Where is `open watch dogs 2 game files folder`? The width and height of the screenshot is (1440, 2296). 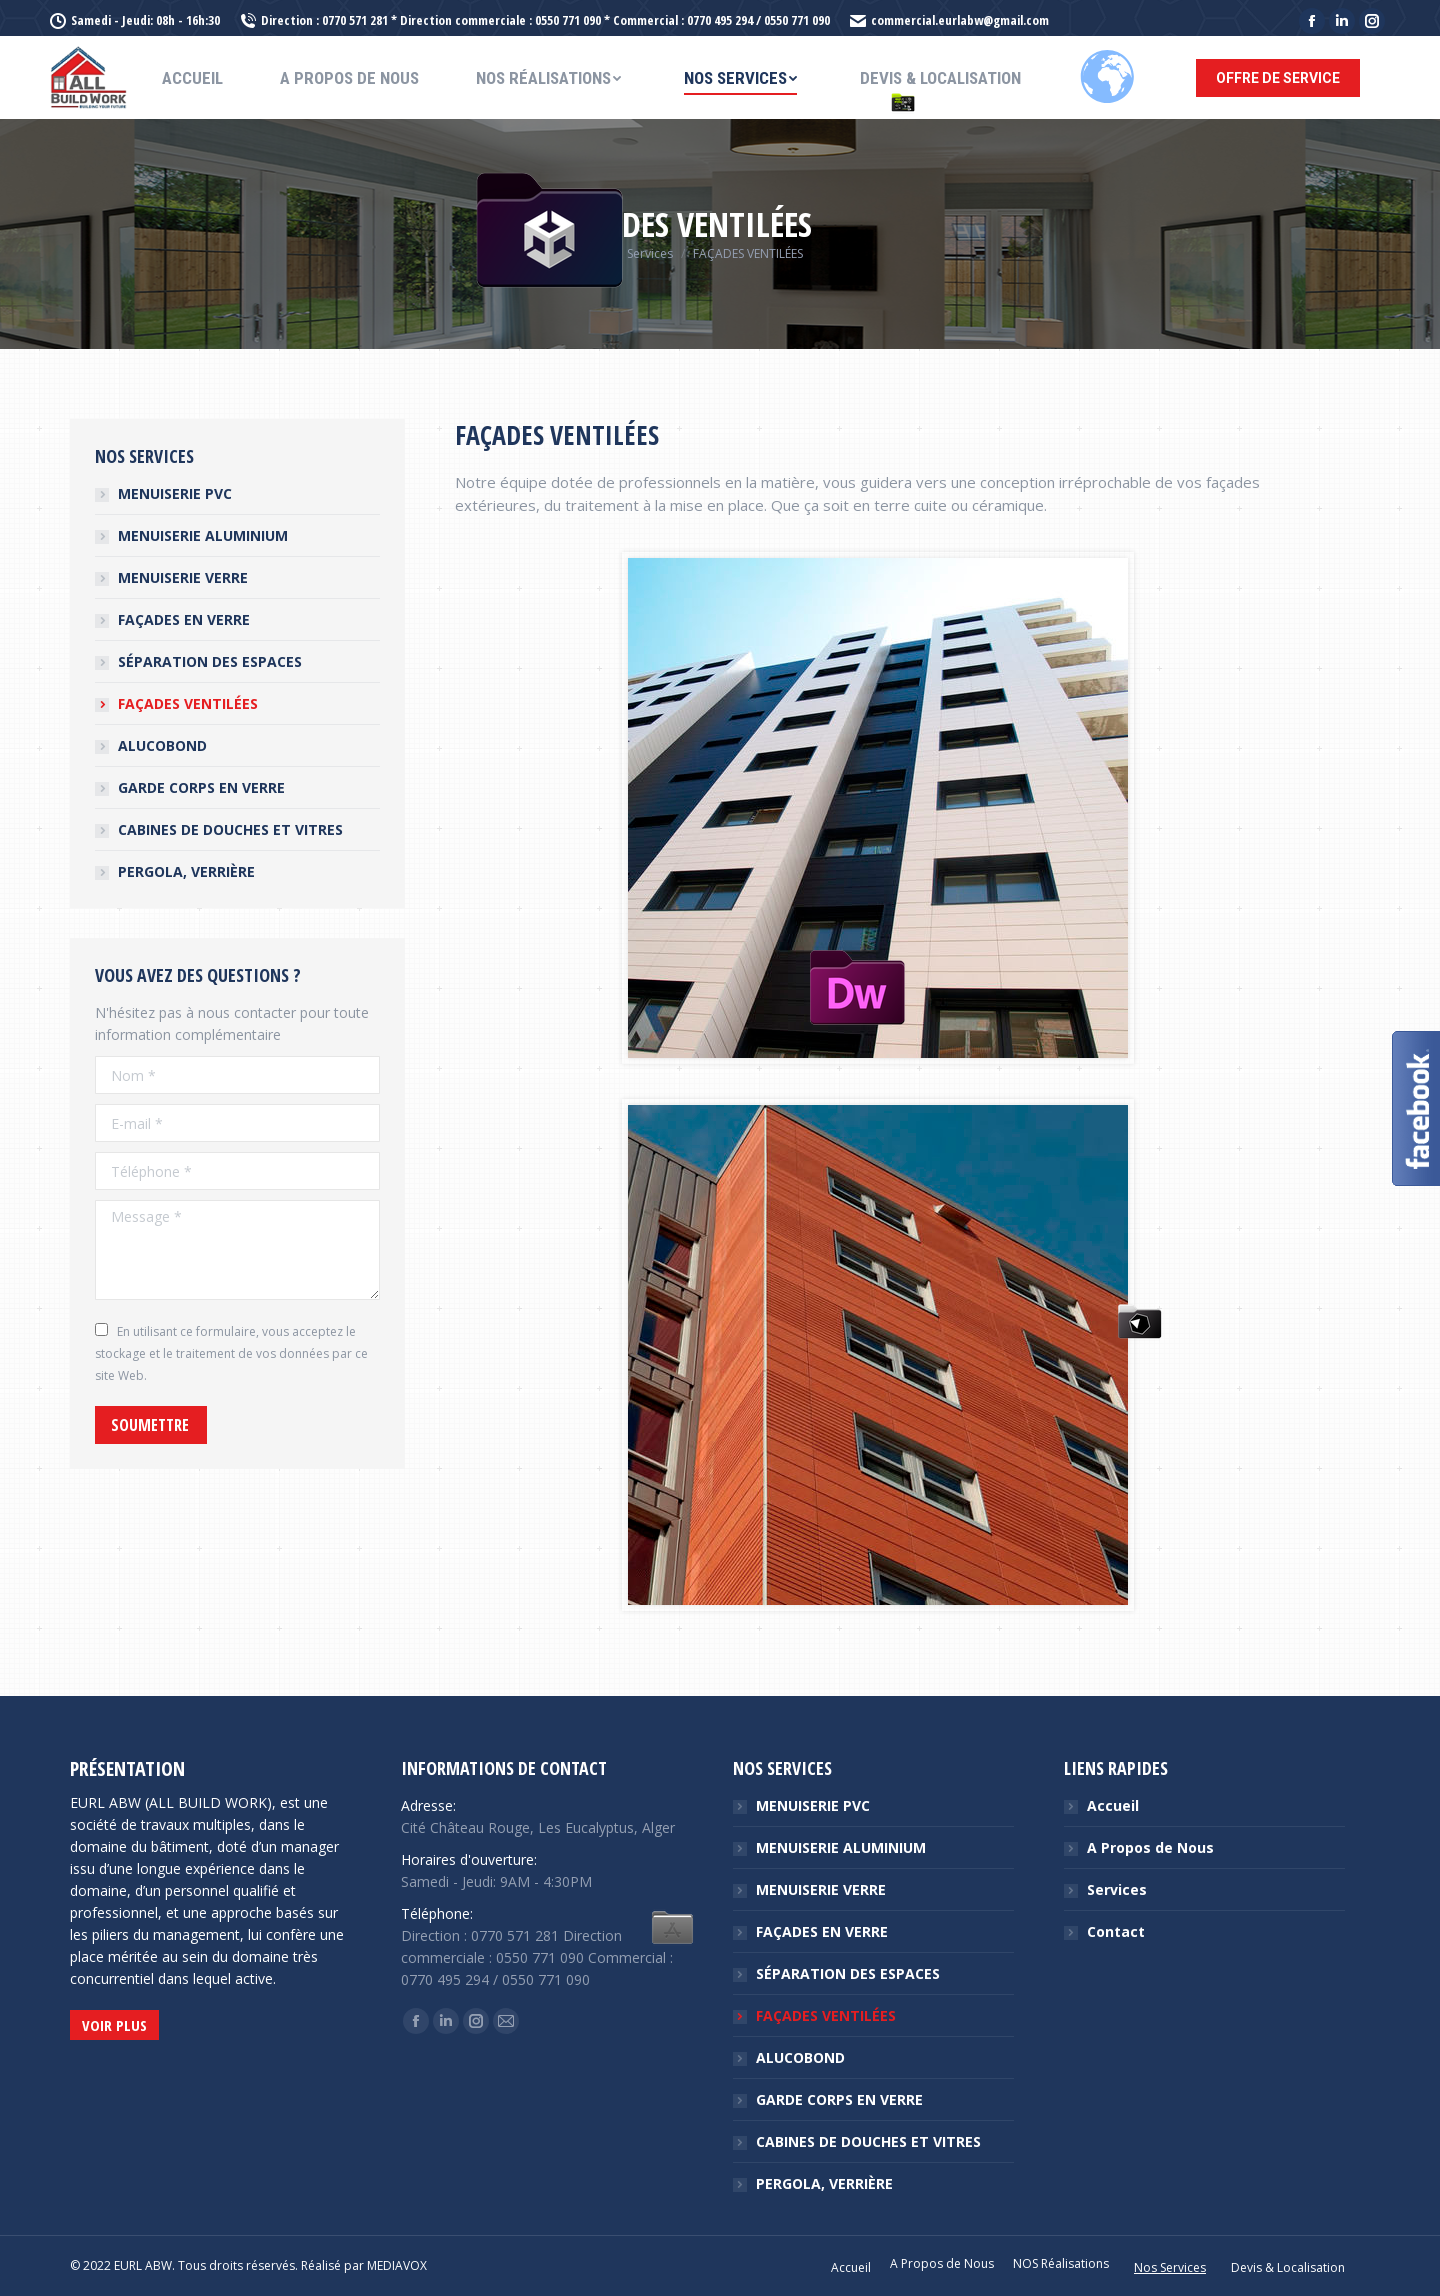 open watch dogs 2 game files folder is located at coordinates (903, 103).